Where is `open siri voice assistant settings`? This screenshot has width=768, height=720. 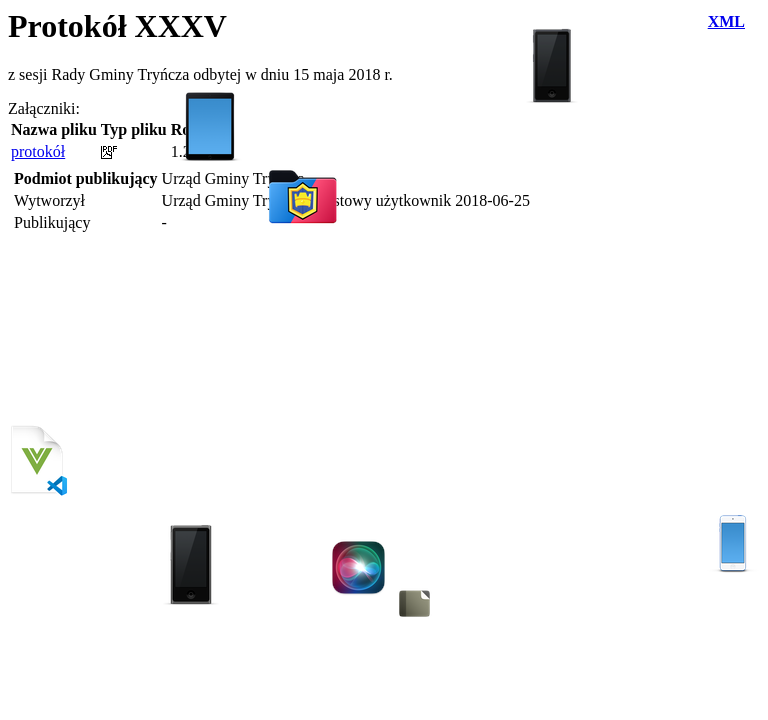
open siri voice assistant settings is located at coordinates (358, 567).